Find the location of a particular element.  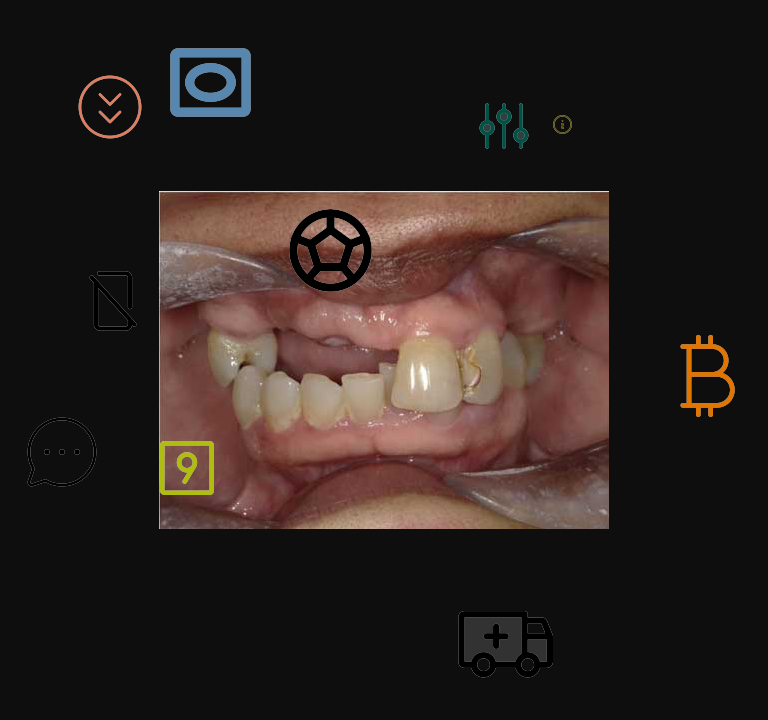

open chat or messaging is located at coordinates (62, 452).